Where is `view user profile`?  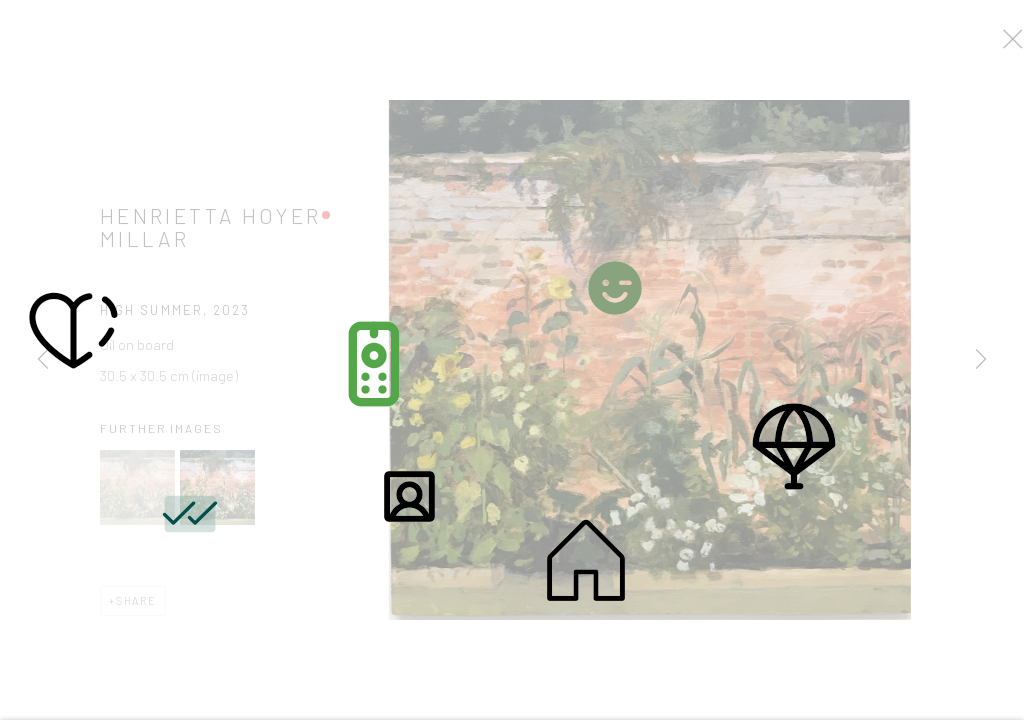
view user profile is located at coordinates (409, 496).